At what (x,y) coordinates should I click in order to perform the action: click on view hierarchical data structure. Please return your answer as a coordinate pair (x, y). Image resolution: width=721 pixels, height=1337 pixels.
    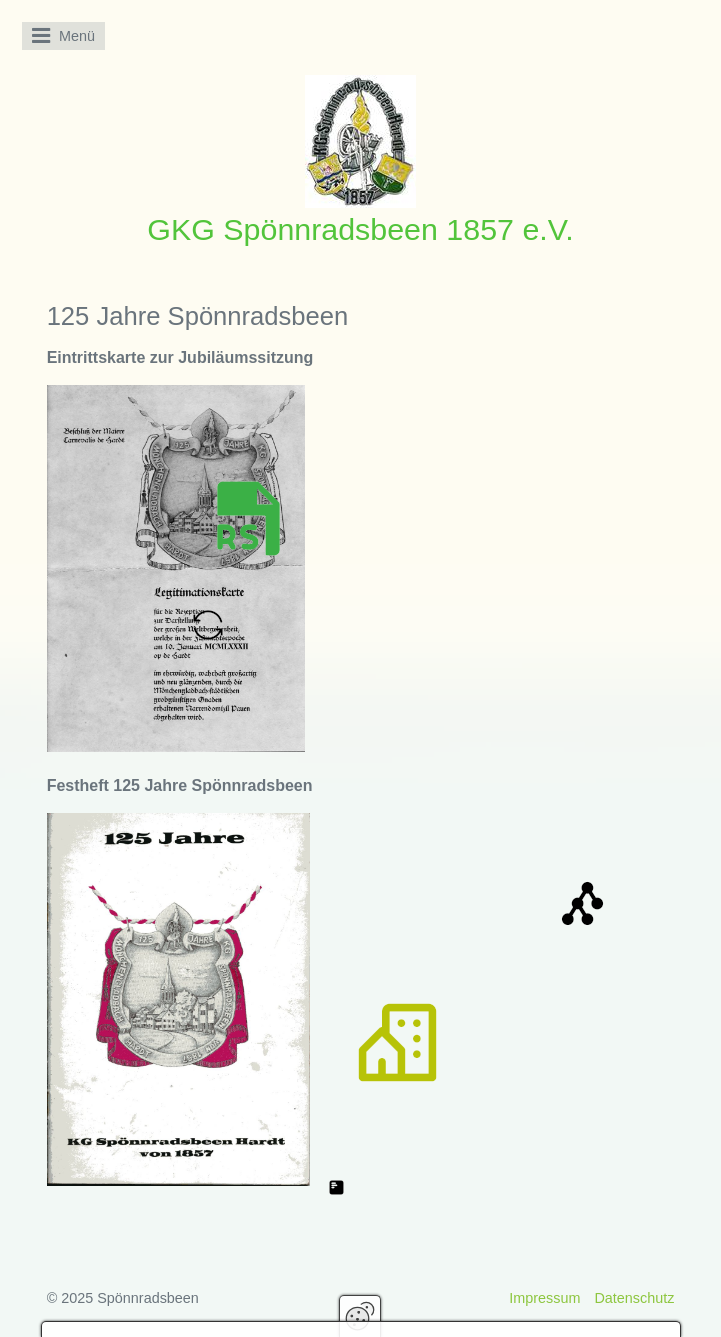
    Looking at the image, I should click on (583, 903).